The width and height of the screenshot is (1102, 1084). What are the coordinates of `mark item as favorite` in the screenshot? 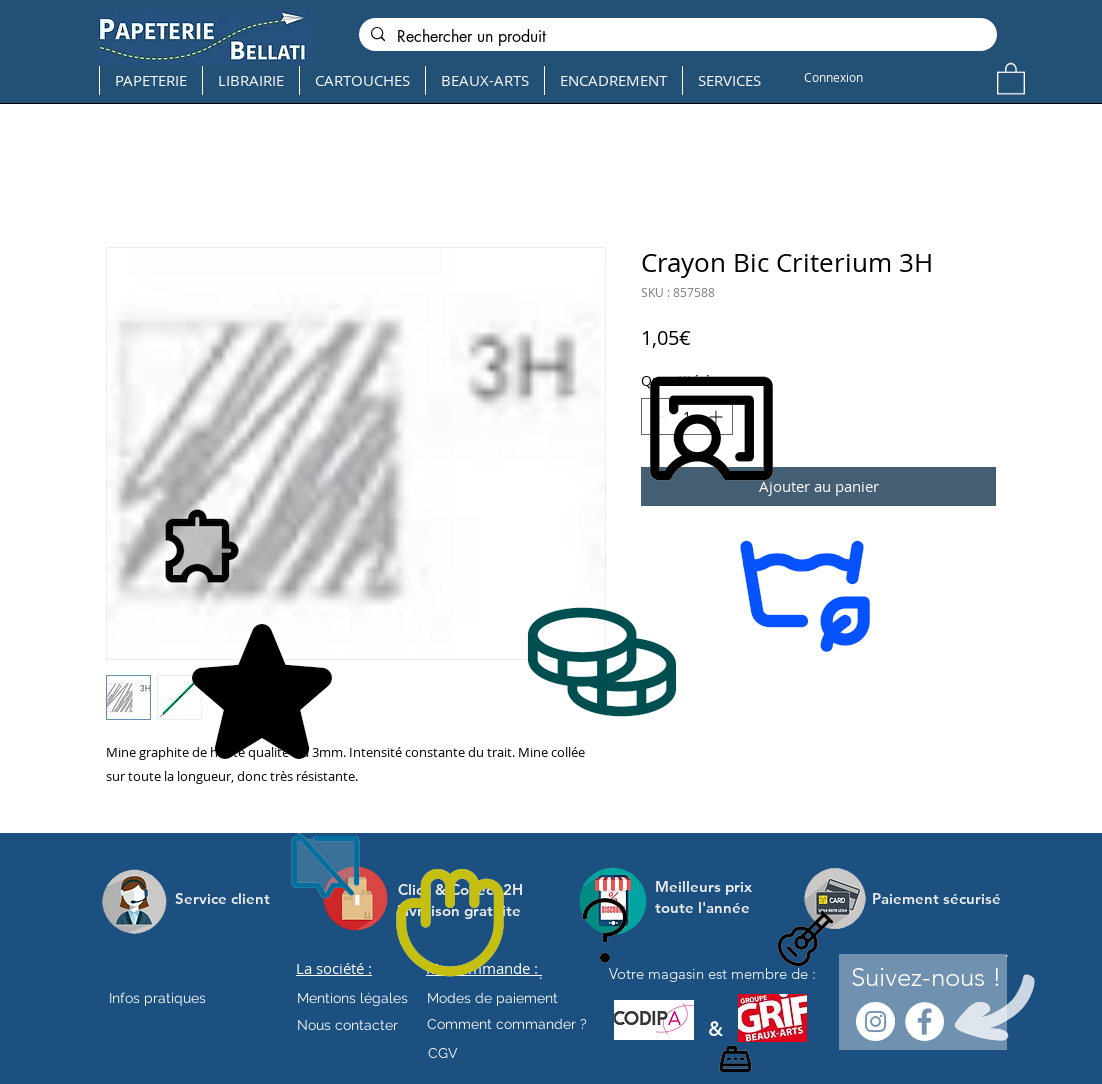 It's located at (262, 694).